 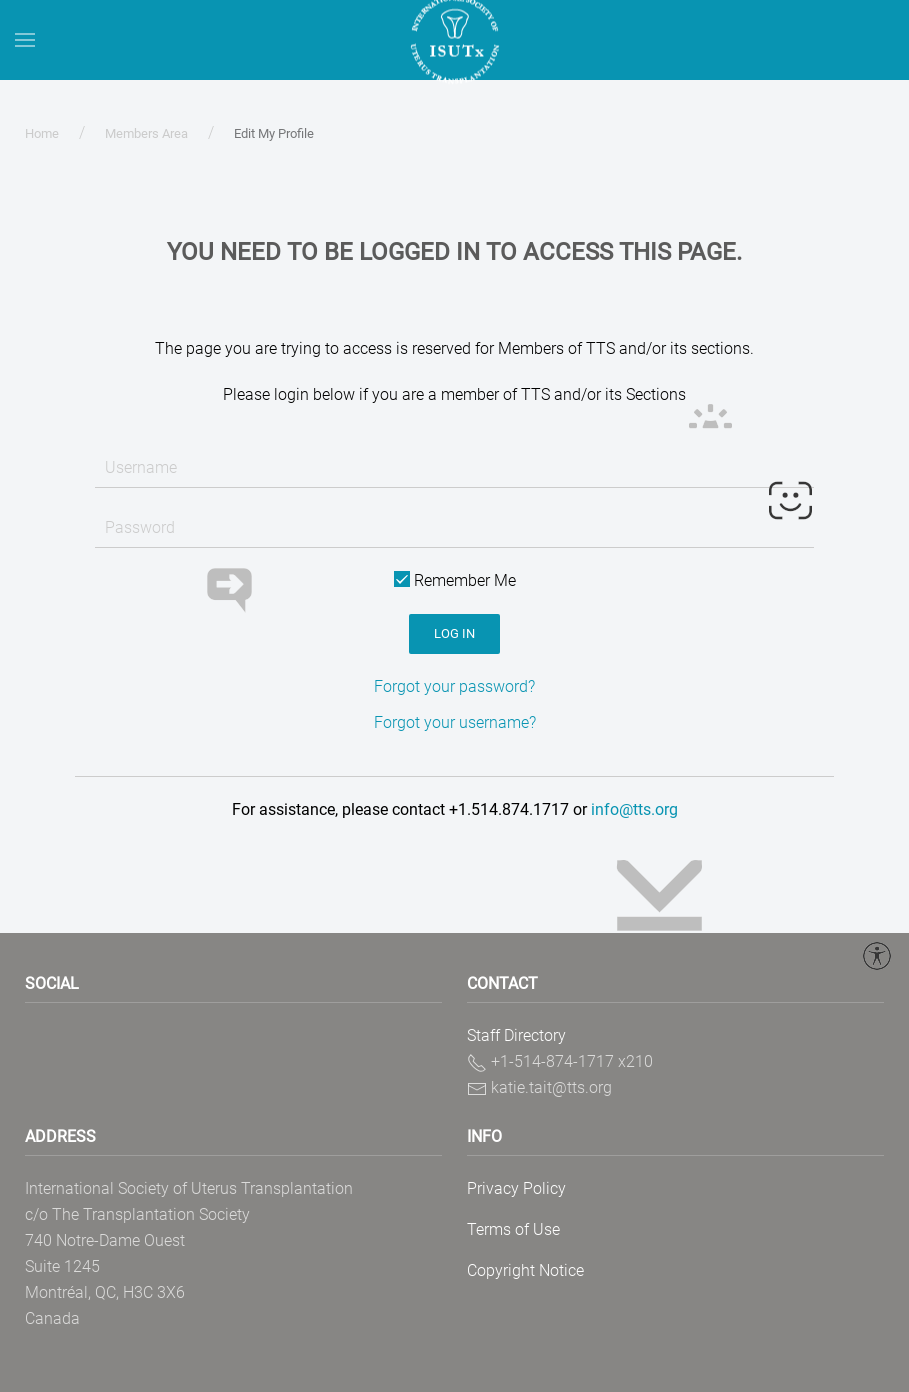 I want to click on scroll to bottom of page or list, so click(x=659, y=895).